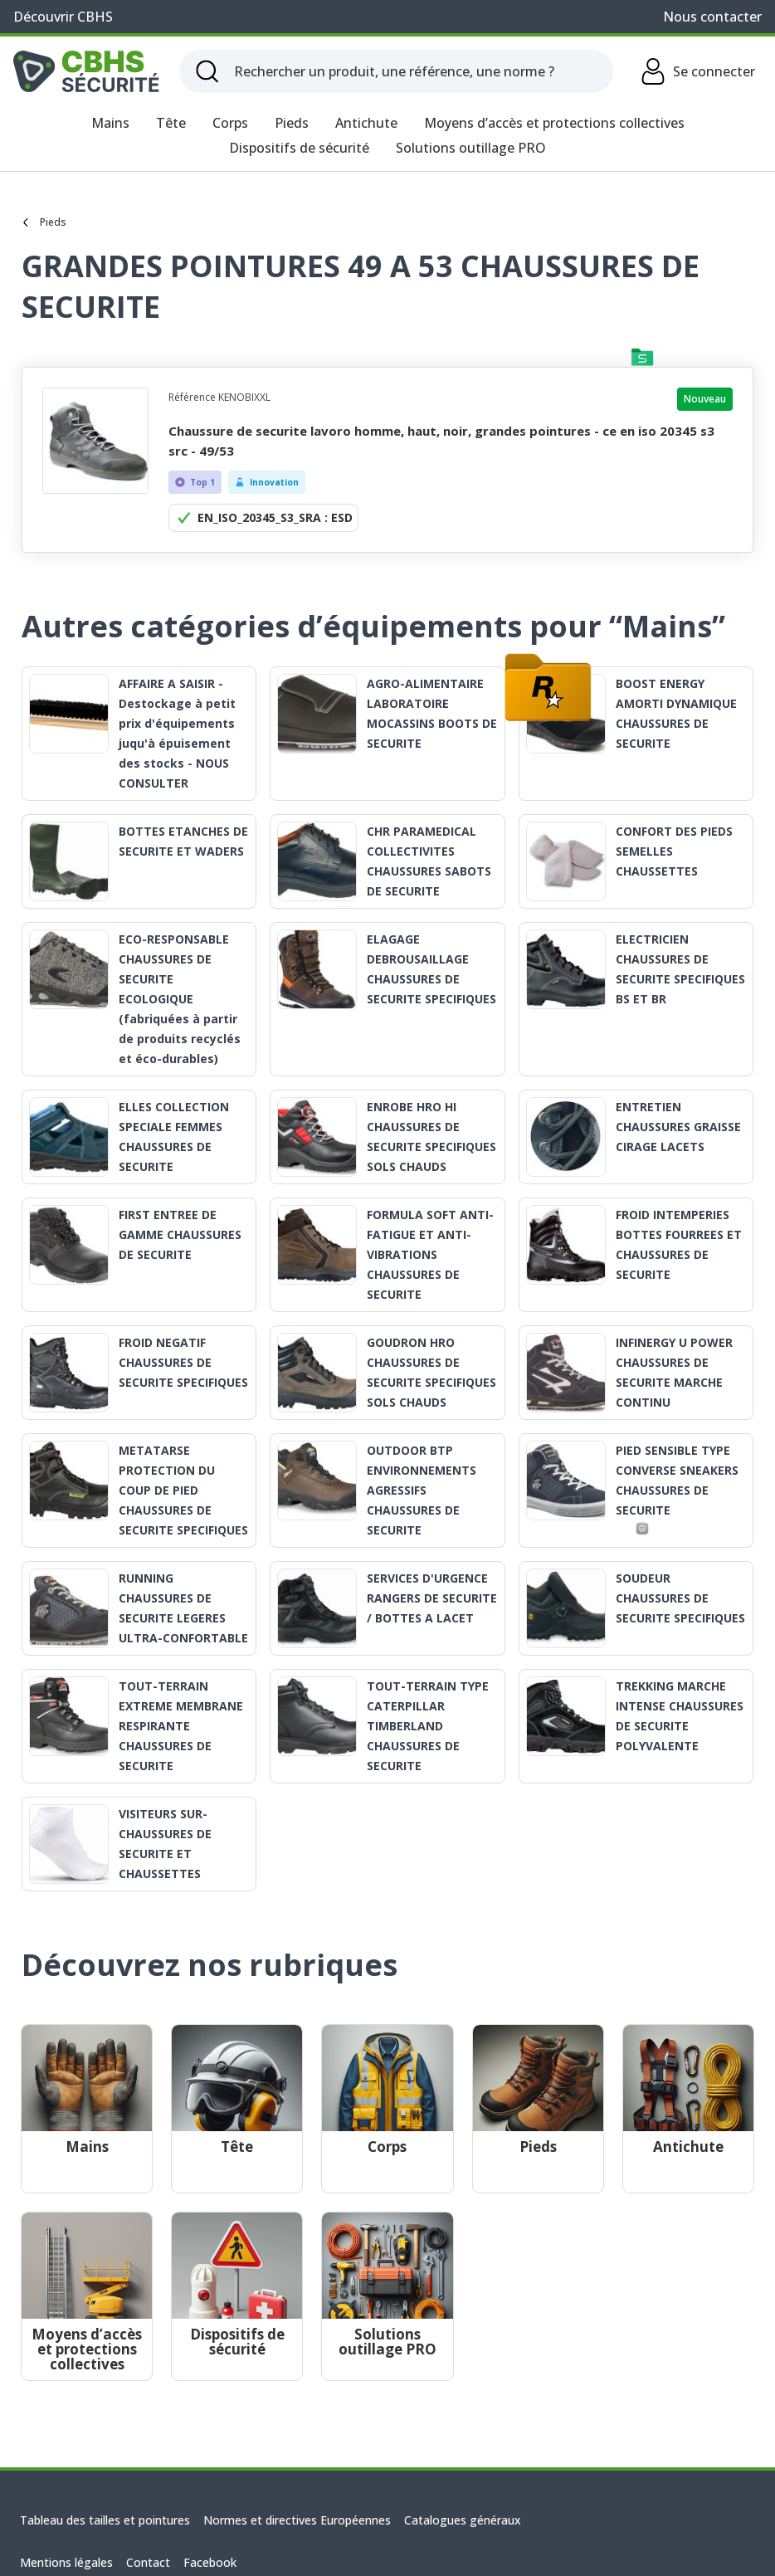 The image size is (775, 2576). Describe the element at coordinates (642, 1529) in the screenshot. I see `access printer settings and preferences` at that location.